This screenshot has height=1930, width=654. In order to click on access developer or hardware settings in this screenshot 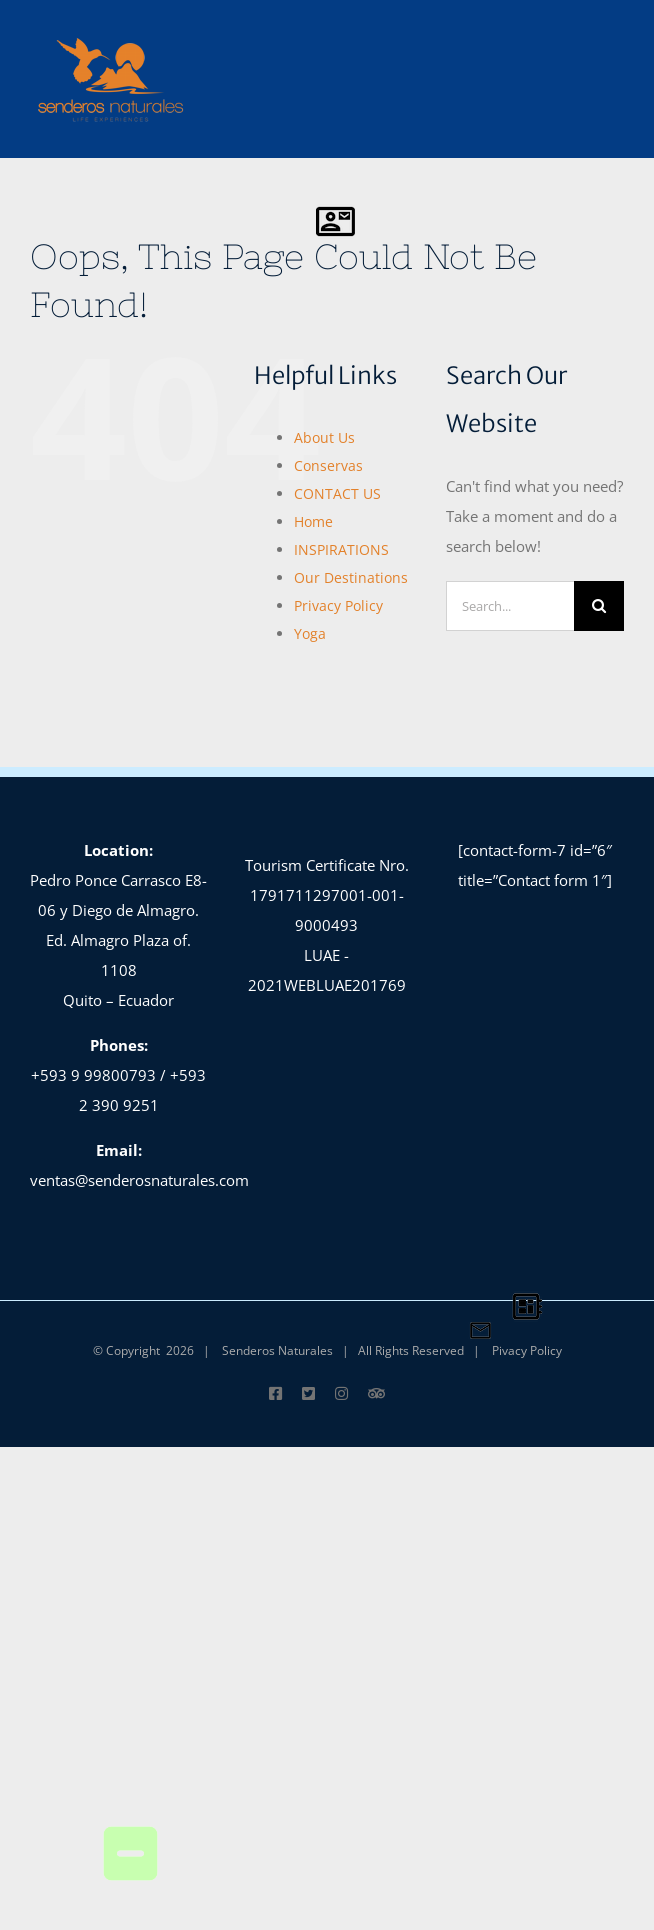, I will do `click(527, 1306)`.